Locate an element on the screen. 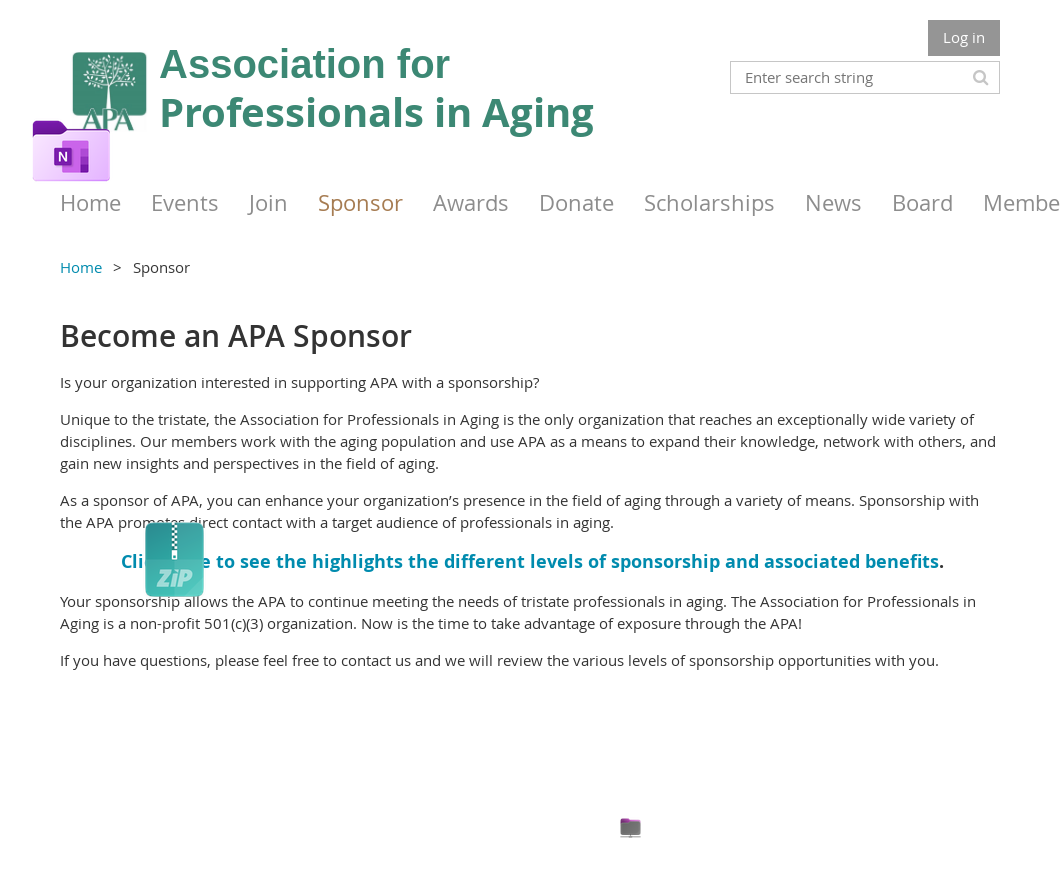 The image size is (1060, 885). open a compressed zip archive is located at coordinates (174, 559).